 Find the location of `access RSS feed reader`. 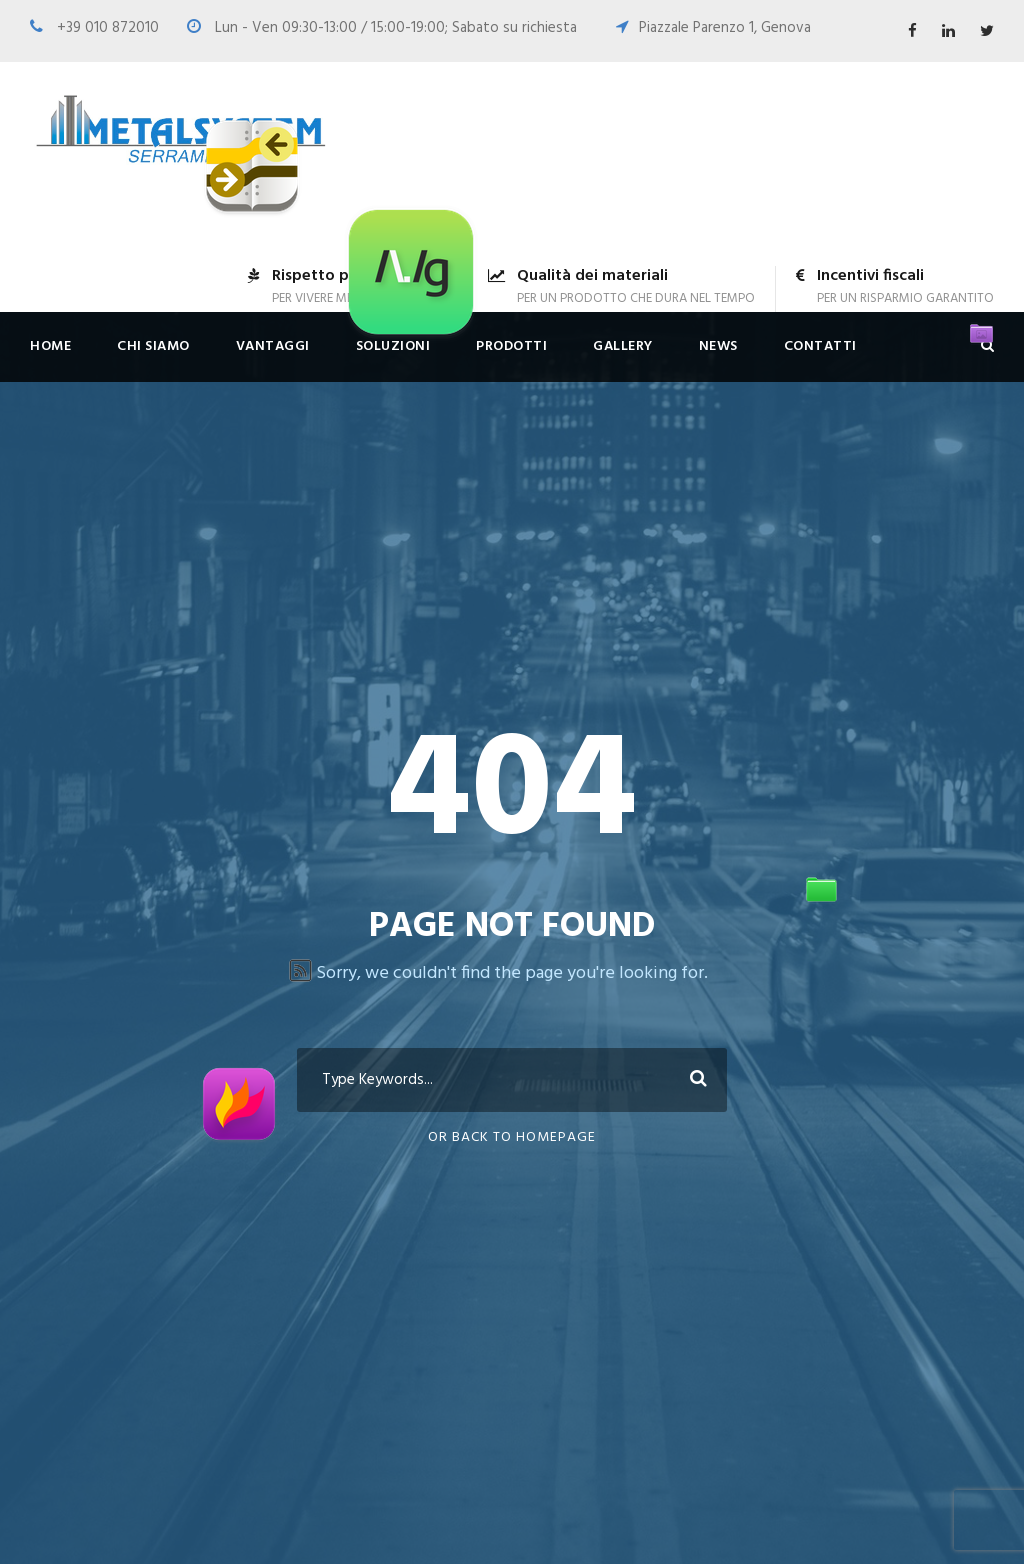

access RSS feed reader is located at coordinates (300, 970).